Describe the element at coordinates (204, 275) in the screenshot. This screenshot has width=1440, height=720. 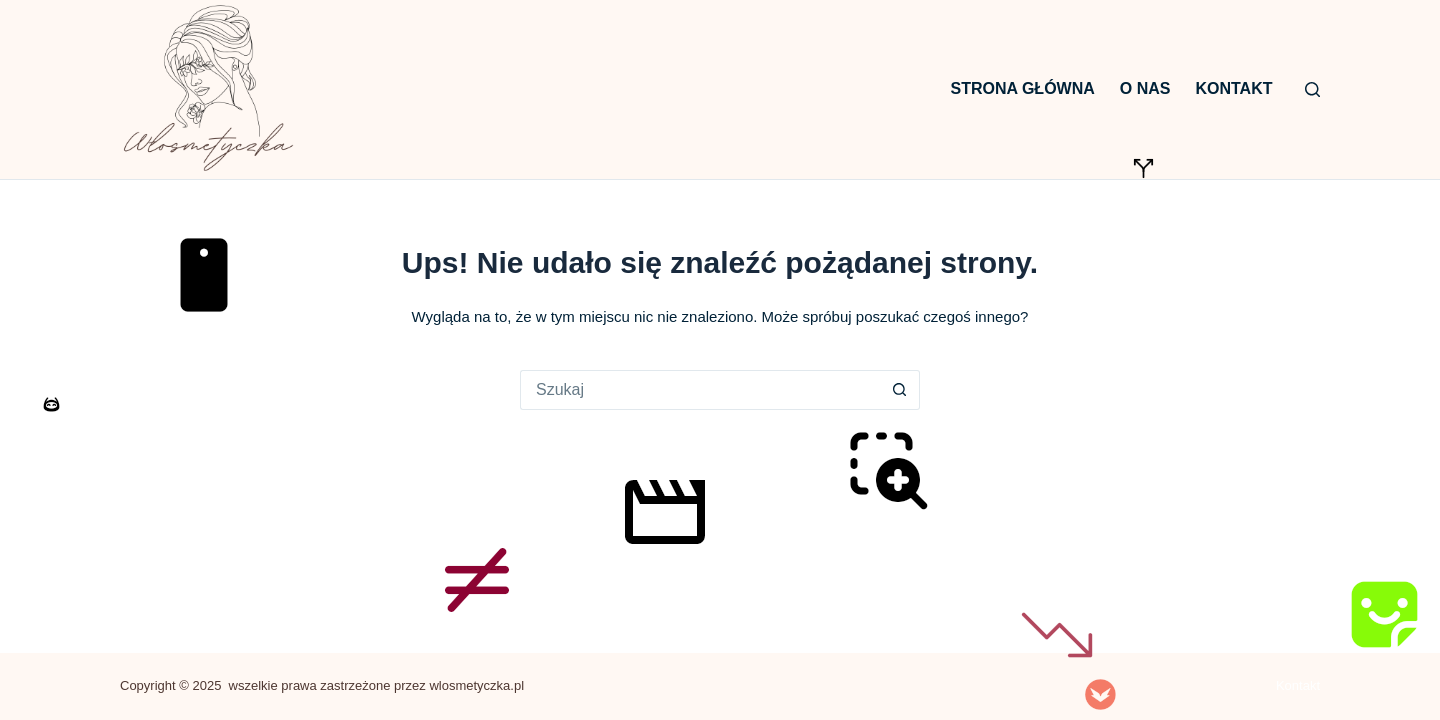
I see `access device camera from mobile` at that location.